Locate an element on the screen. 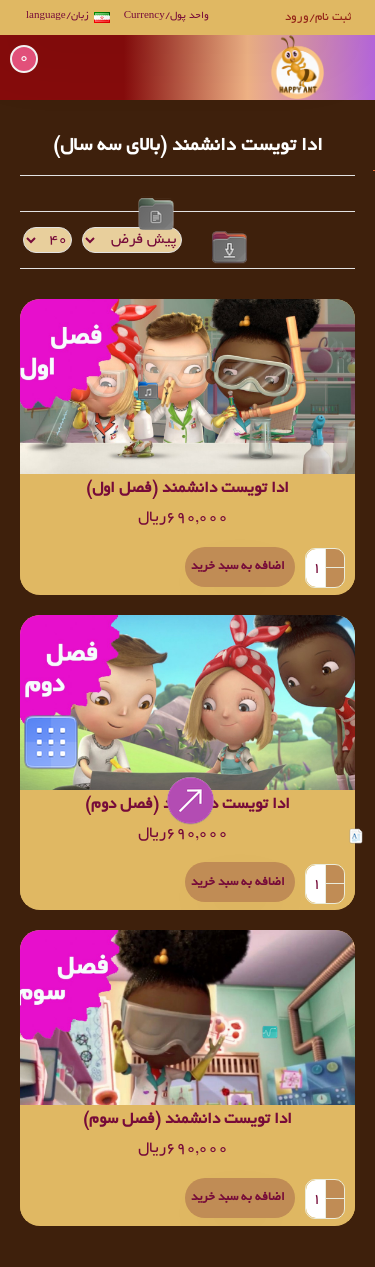  open documents folder is located at coordinates (156, 214).